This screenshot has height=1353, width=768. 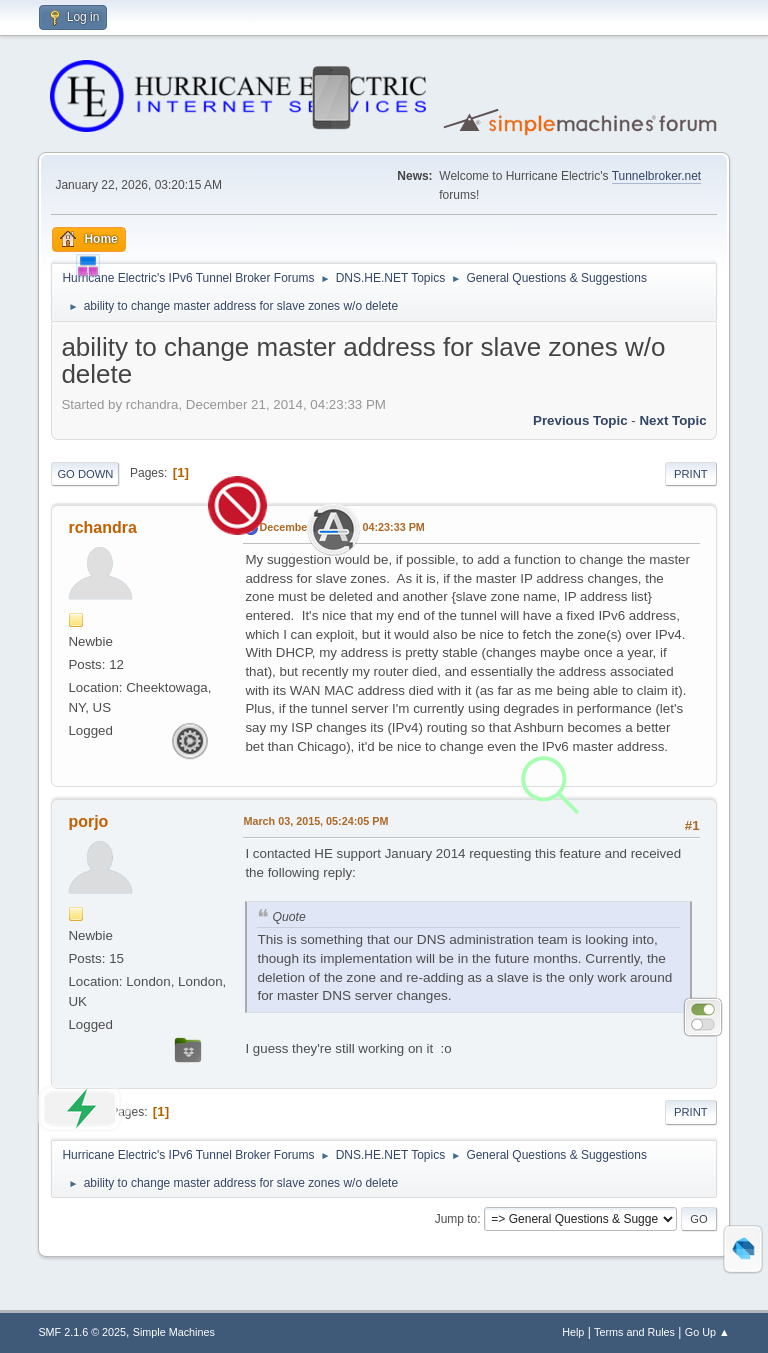 What do you see at coordinates (550, 785) in the screenshot?
I see `search system preferences or settings` at bounding box center [550, 785].